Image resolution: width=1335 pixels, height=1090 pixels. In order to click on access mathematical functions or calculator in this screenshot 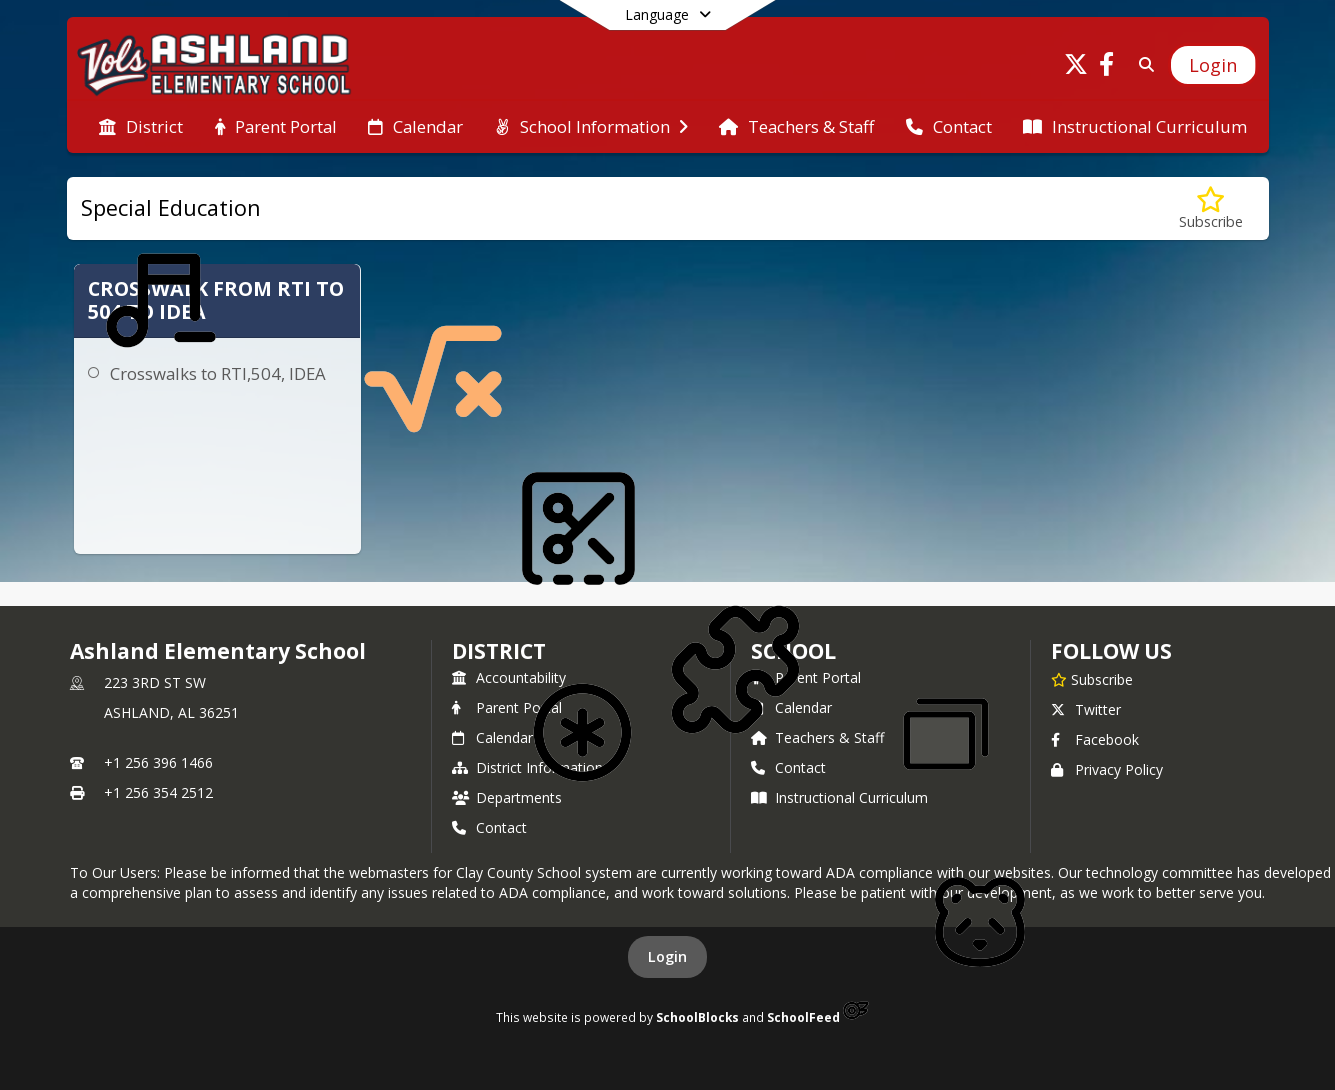, I will do `click(433, 379)`.